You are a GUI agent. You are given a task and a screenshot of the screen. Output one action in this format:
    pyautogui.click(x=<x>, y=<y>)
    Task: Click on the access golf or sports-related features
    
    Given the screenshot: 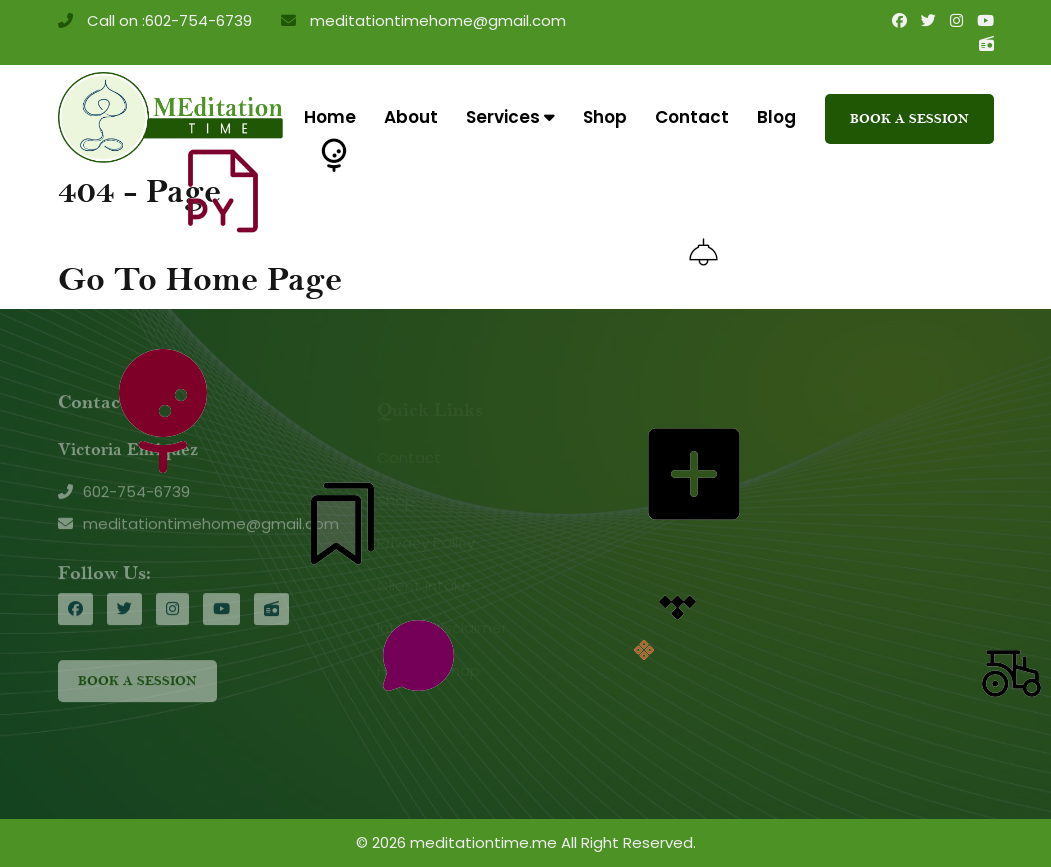 What is the action you would take?
    pyautogui.click(x=163, y=409)
    